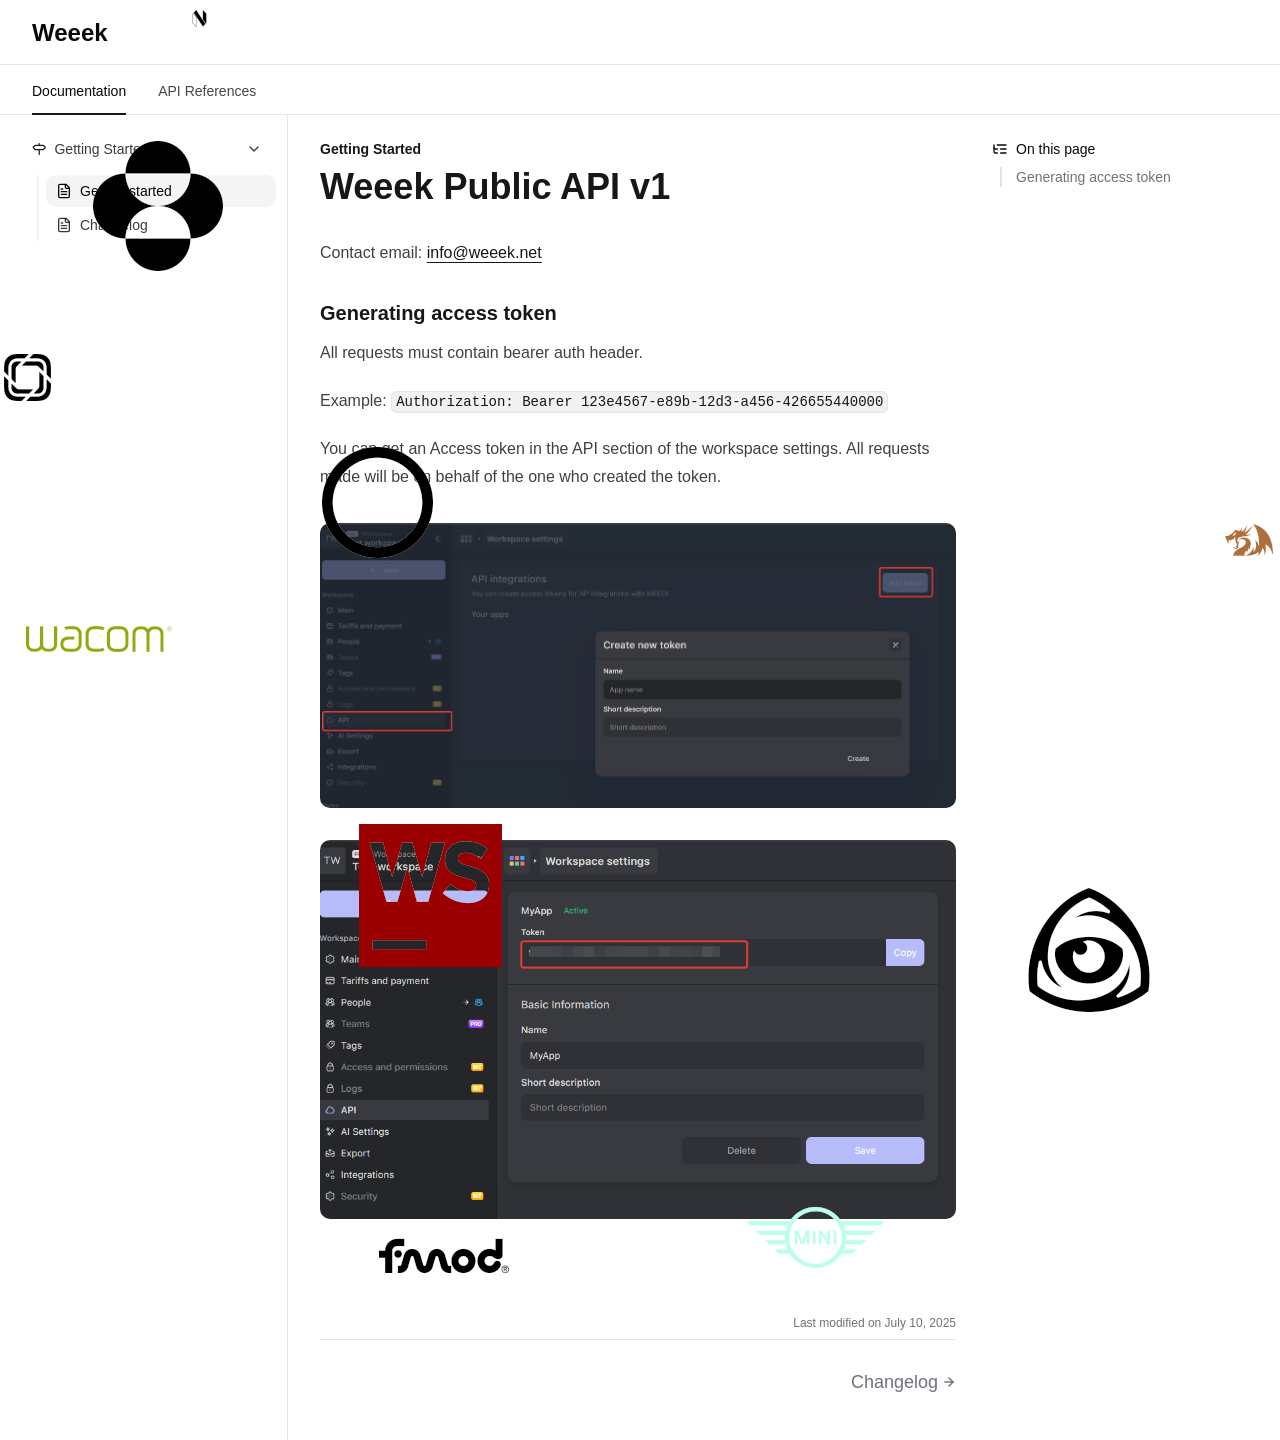  What do you see at coordinates (430, 895) in the screenshot?
I see `open WebStorm IDE` at bounding box center [430, 895].